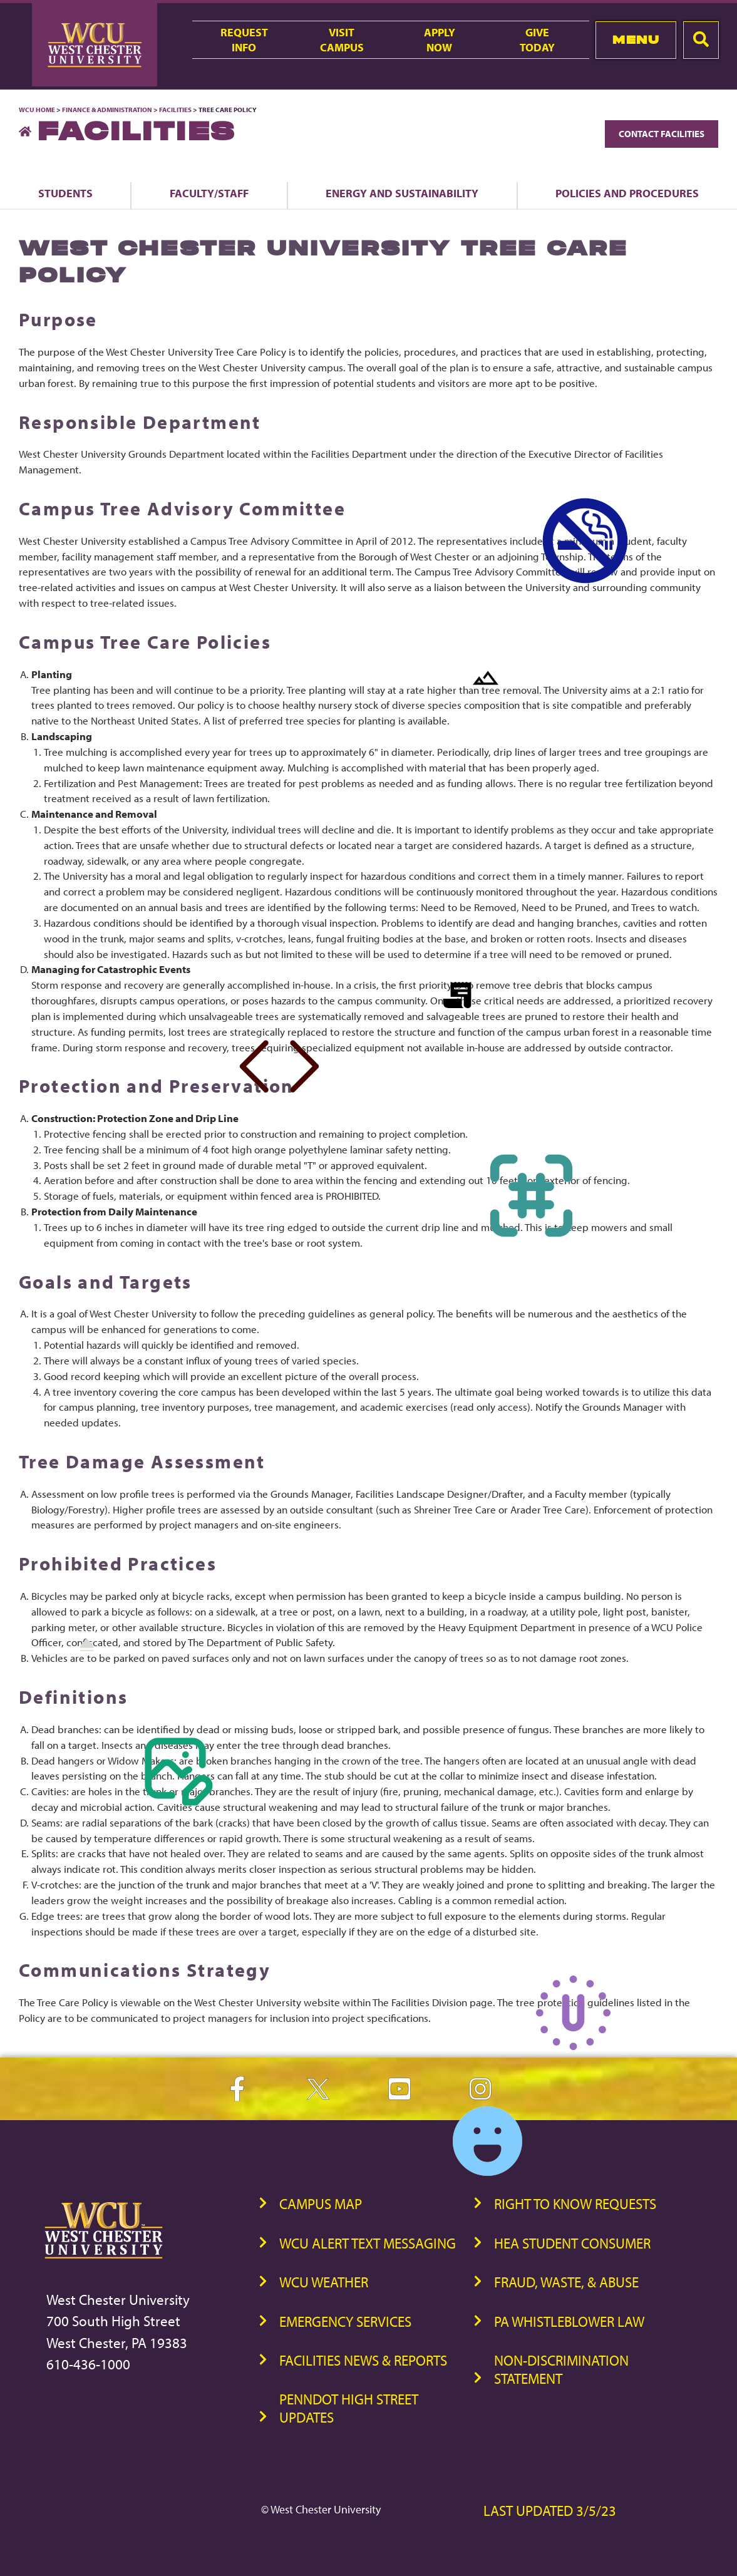  Describe the element at coordinates (485, 677) in the screenshot. I see `filter photos by landscape or mountain scenes` at that location.